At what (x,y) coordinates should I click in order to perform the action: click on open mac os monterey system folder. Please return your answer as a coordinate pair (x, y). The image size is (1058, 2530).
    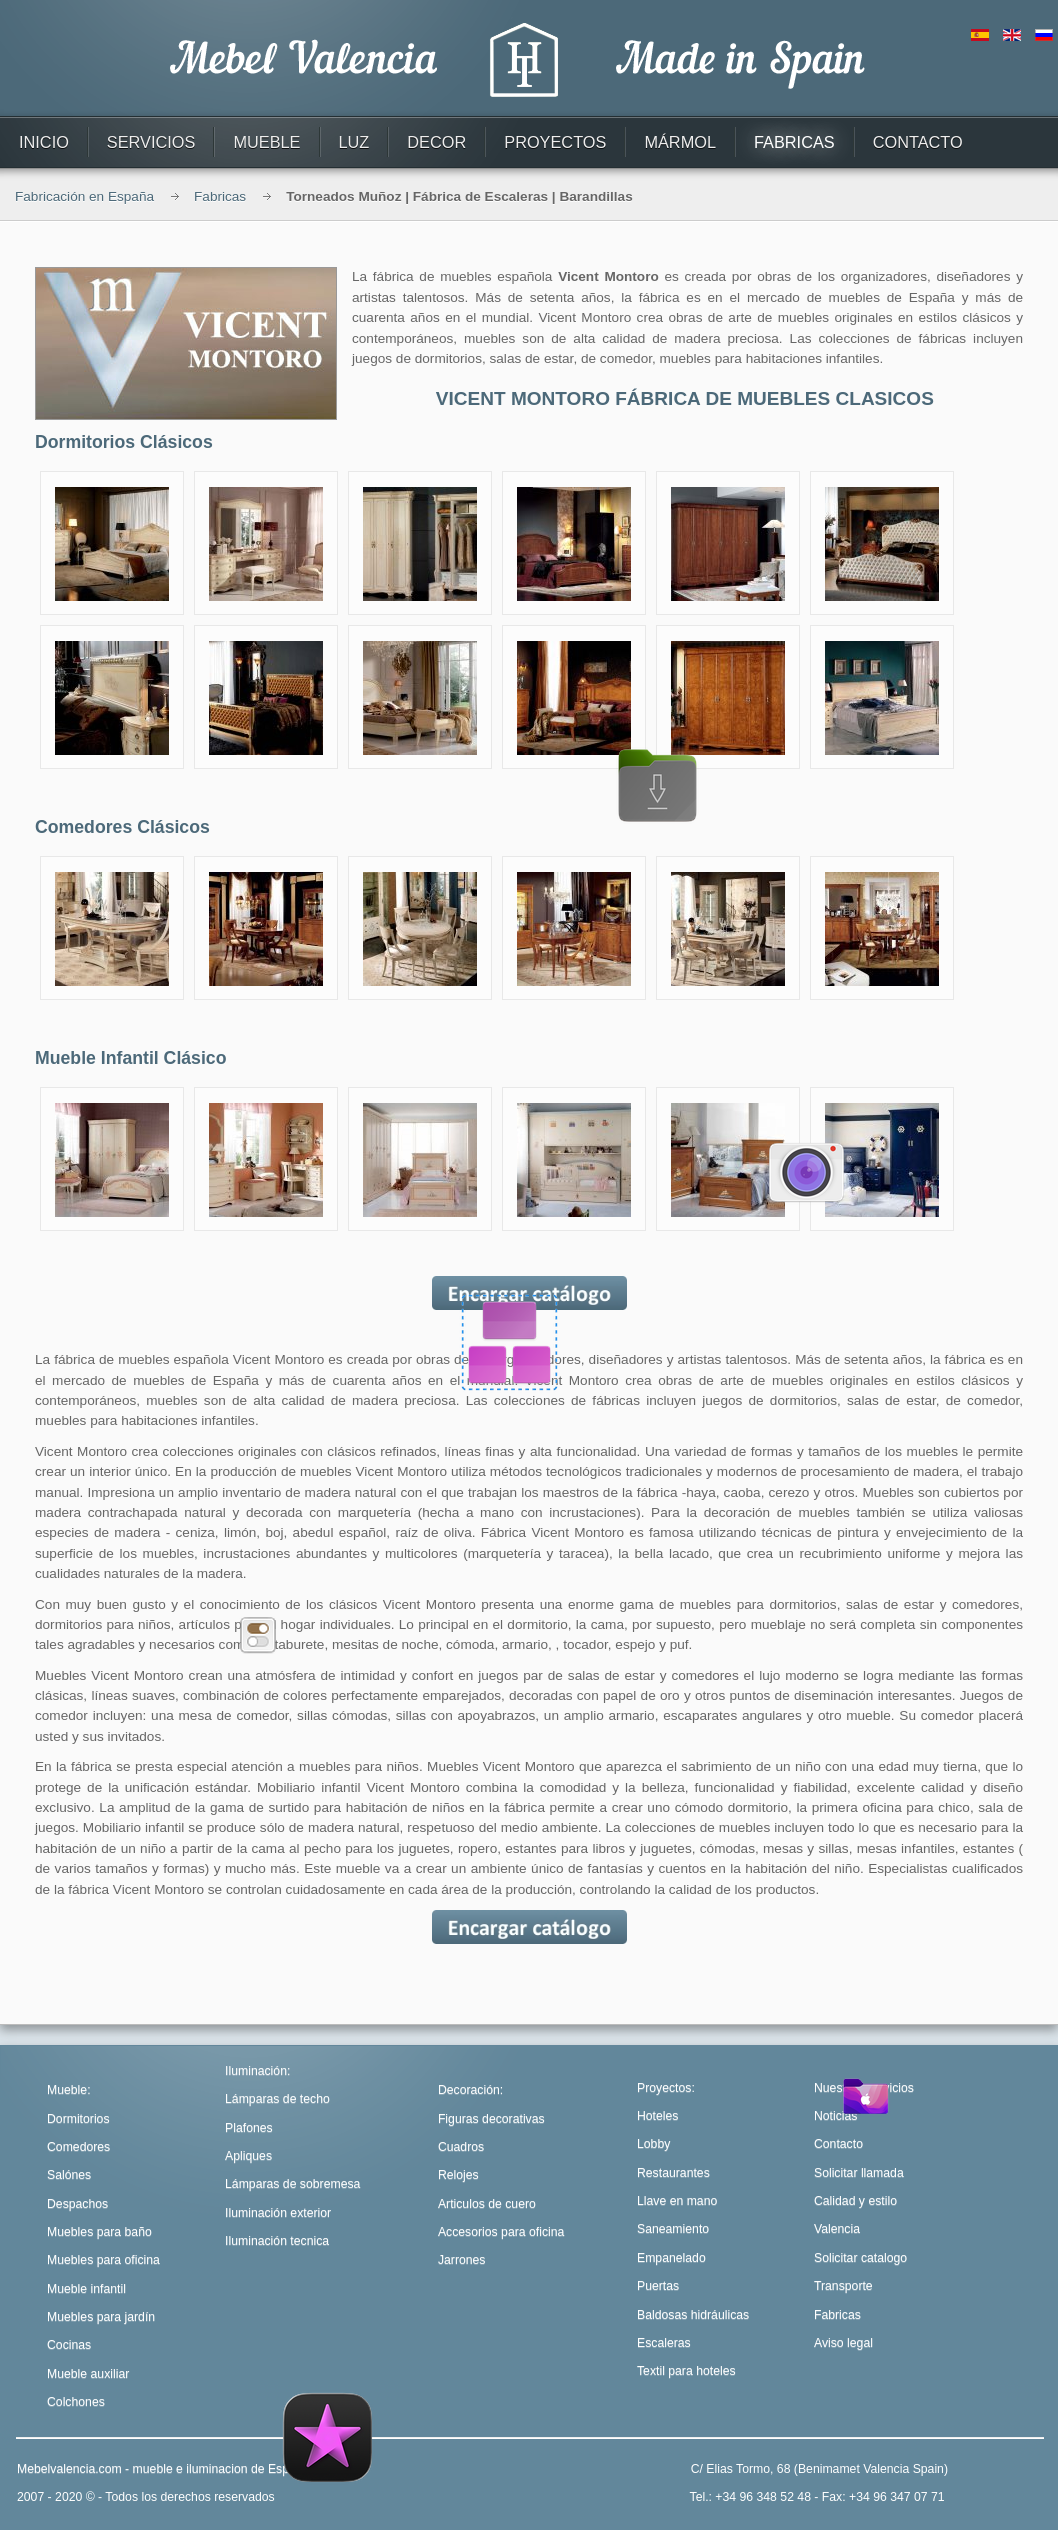
    Looking at the image, I should click on (865, 2097).